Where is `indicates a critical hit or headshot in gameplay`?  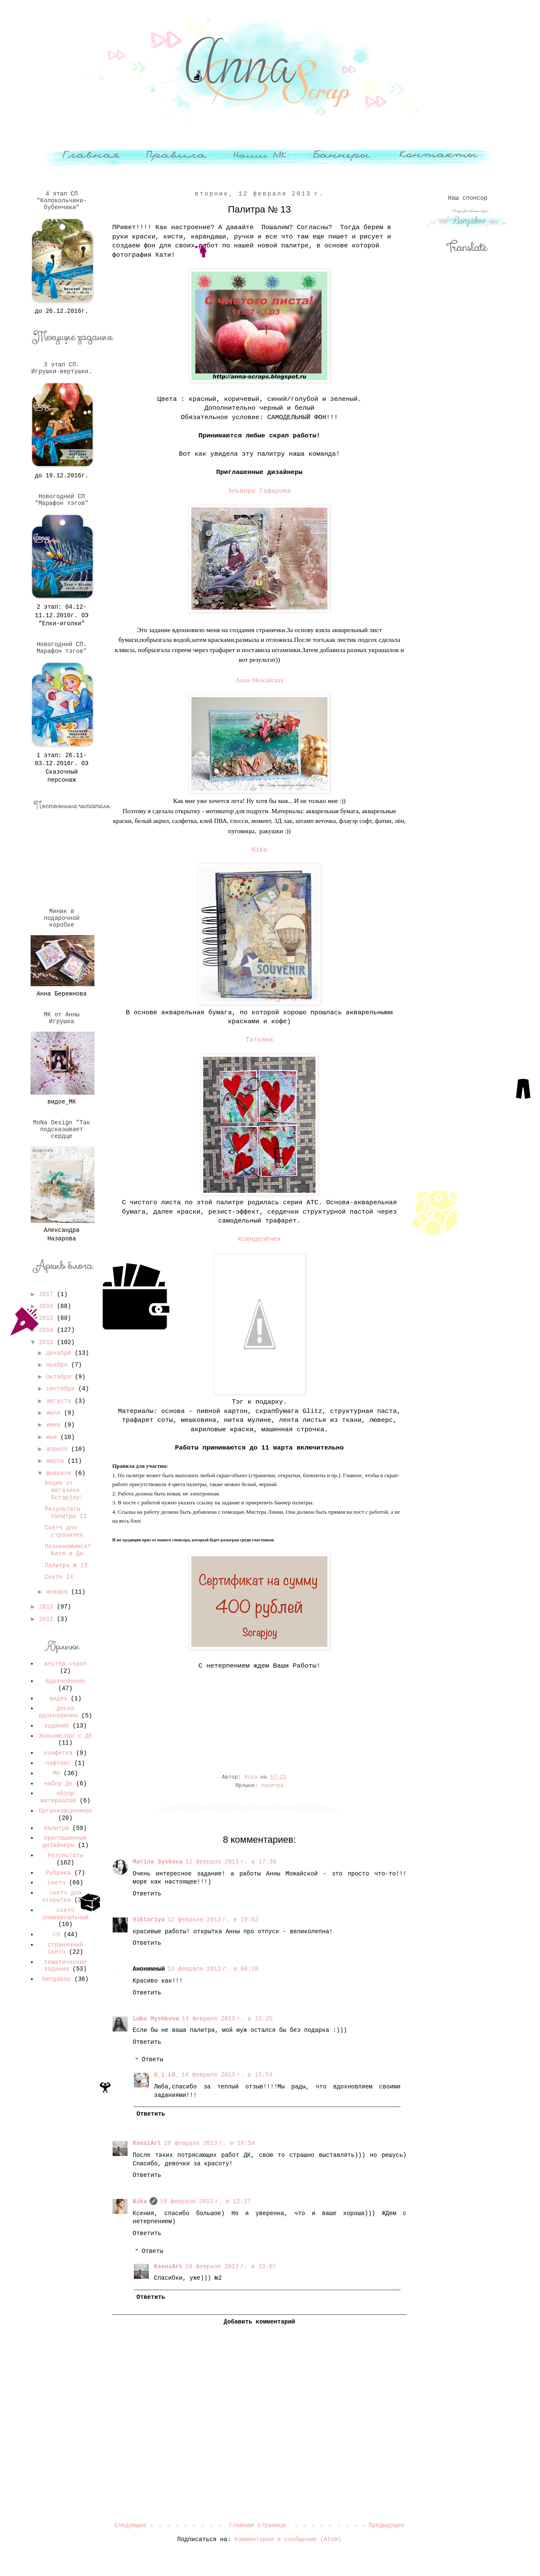
indicates a critical hit or headshot in gameplay is located at coordinates (201, 250).